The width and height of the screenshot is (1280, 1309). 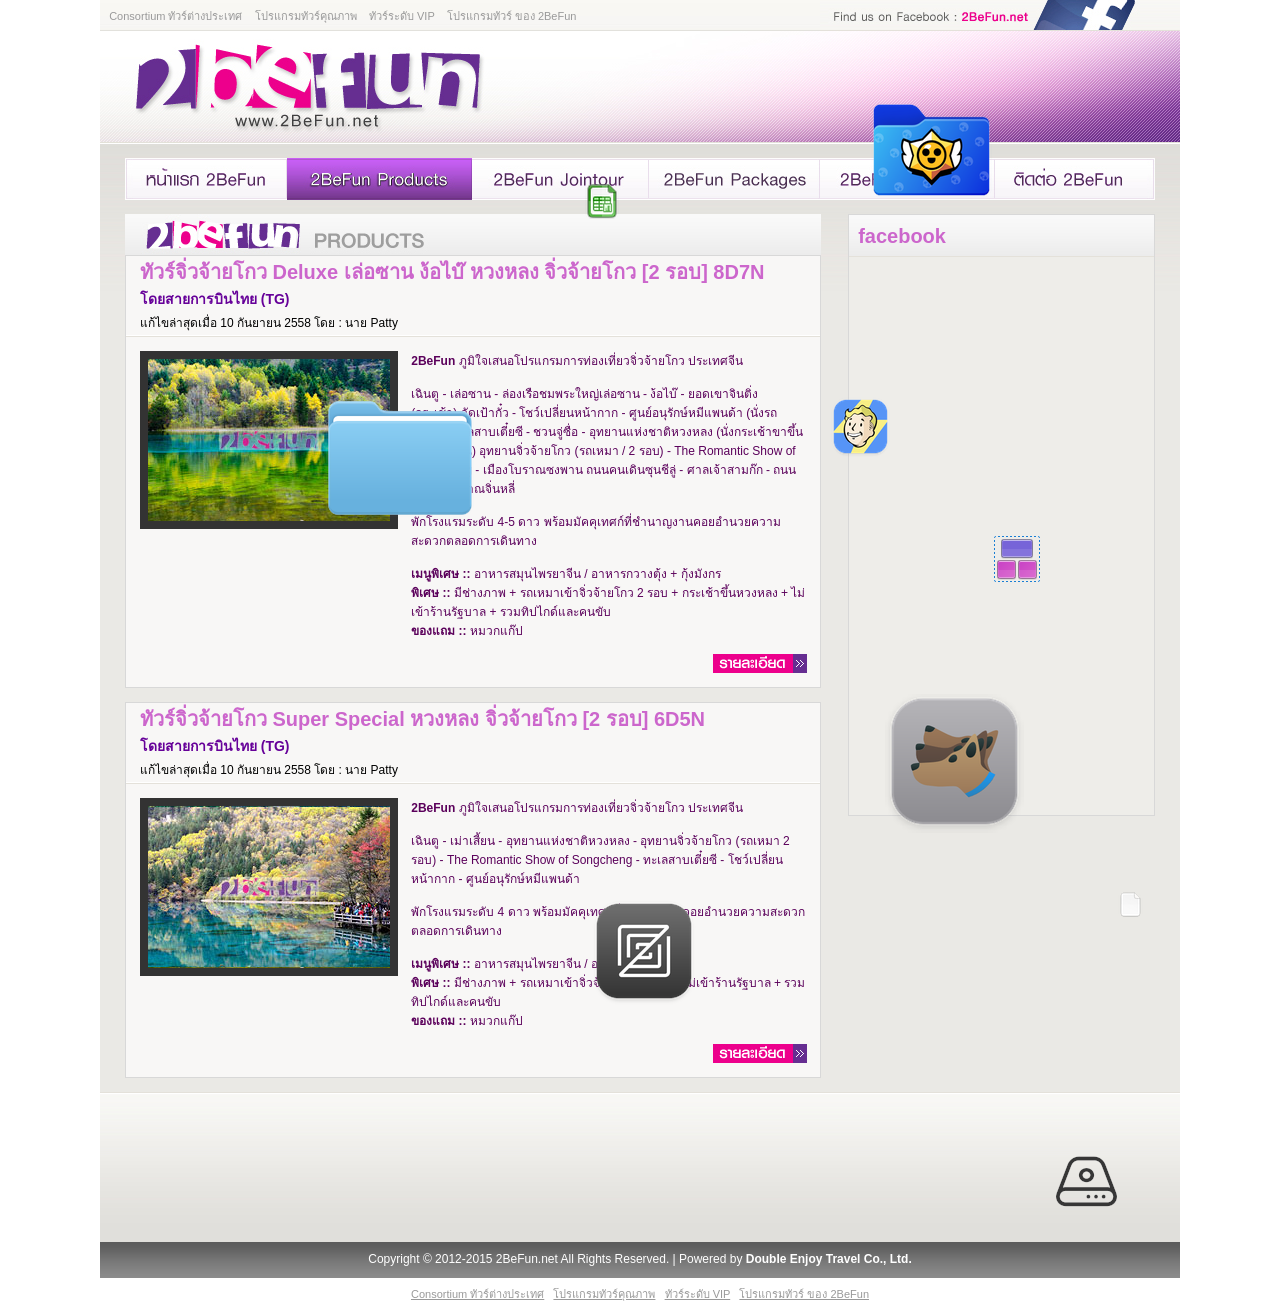 I want to click on preview a text file before opening, so click(x=1130, y=904).